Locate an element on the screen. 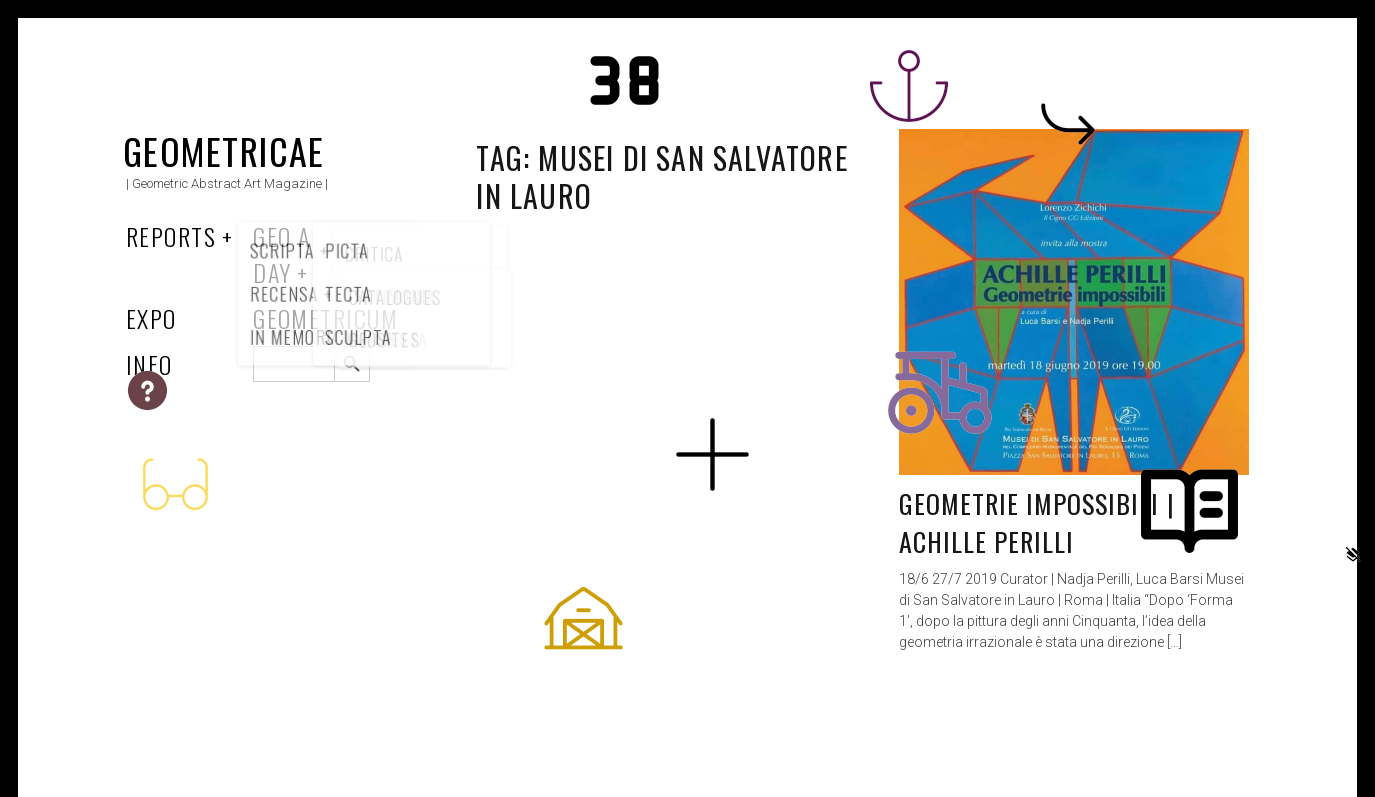 The width and height of the screenshot is (1375, 797). clear all map layers is located at coordinates (1353, 555).